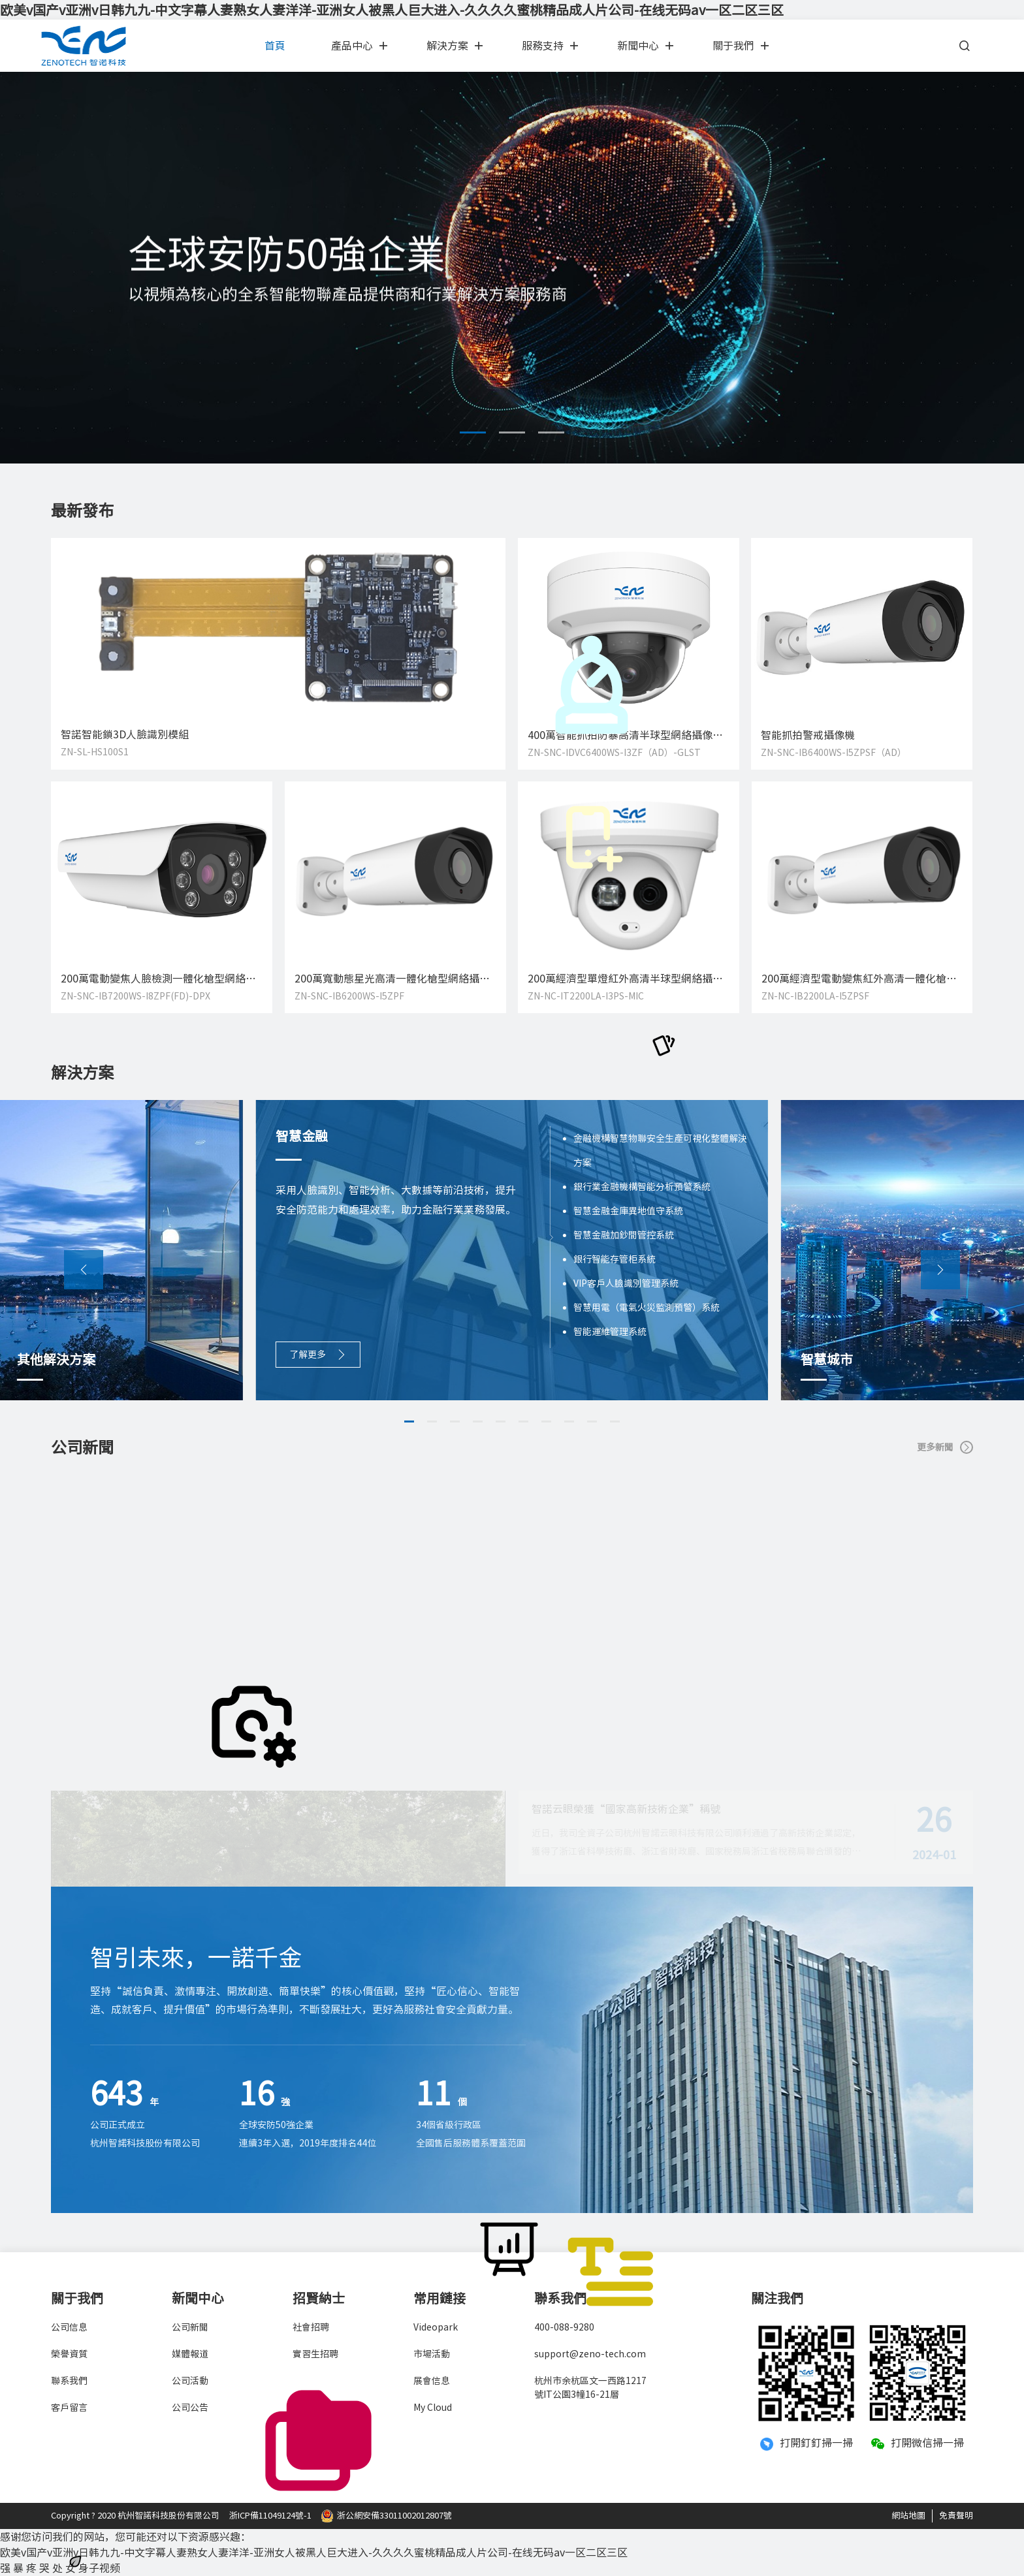 The width and height of the screenshot is (1024, 2576). Describe the element at coordinates (509, 2249) in the screenshot. I see `view presentation or slideshow` at that location.